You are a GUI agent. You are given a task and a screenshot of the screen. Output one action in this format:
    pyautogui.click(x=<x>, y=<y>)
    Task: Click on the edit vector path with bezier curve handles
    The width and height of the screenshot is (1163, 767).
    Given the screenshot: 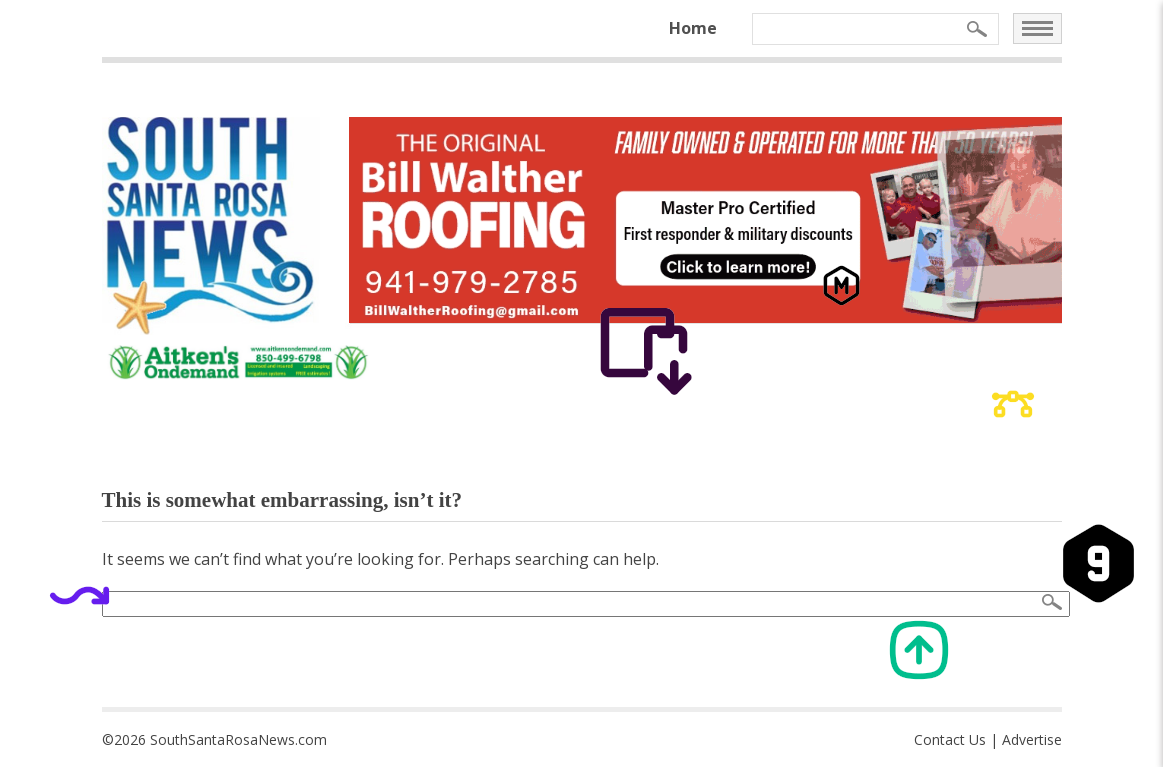 What is the action you would take?
    pyautogui.click(x=1013, y=404)
    